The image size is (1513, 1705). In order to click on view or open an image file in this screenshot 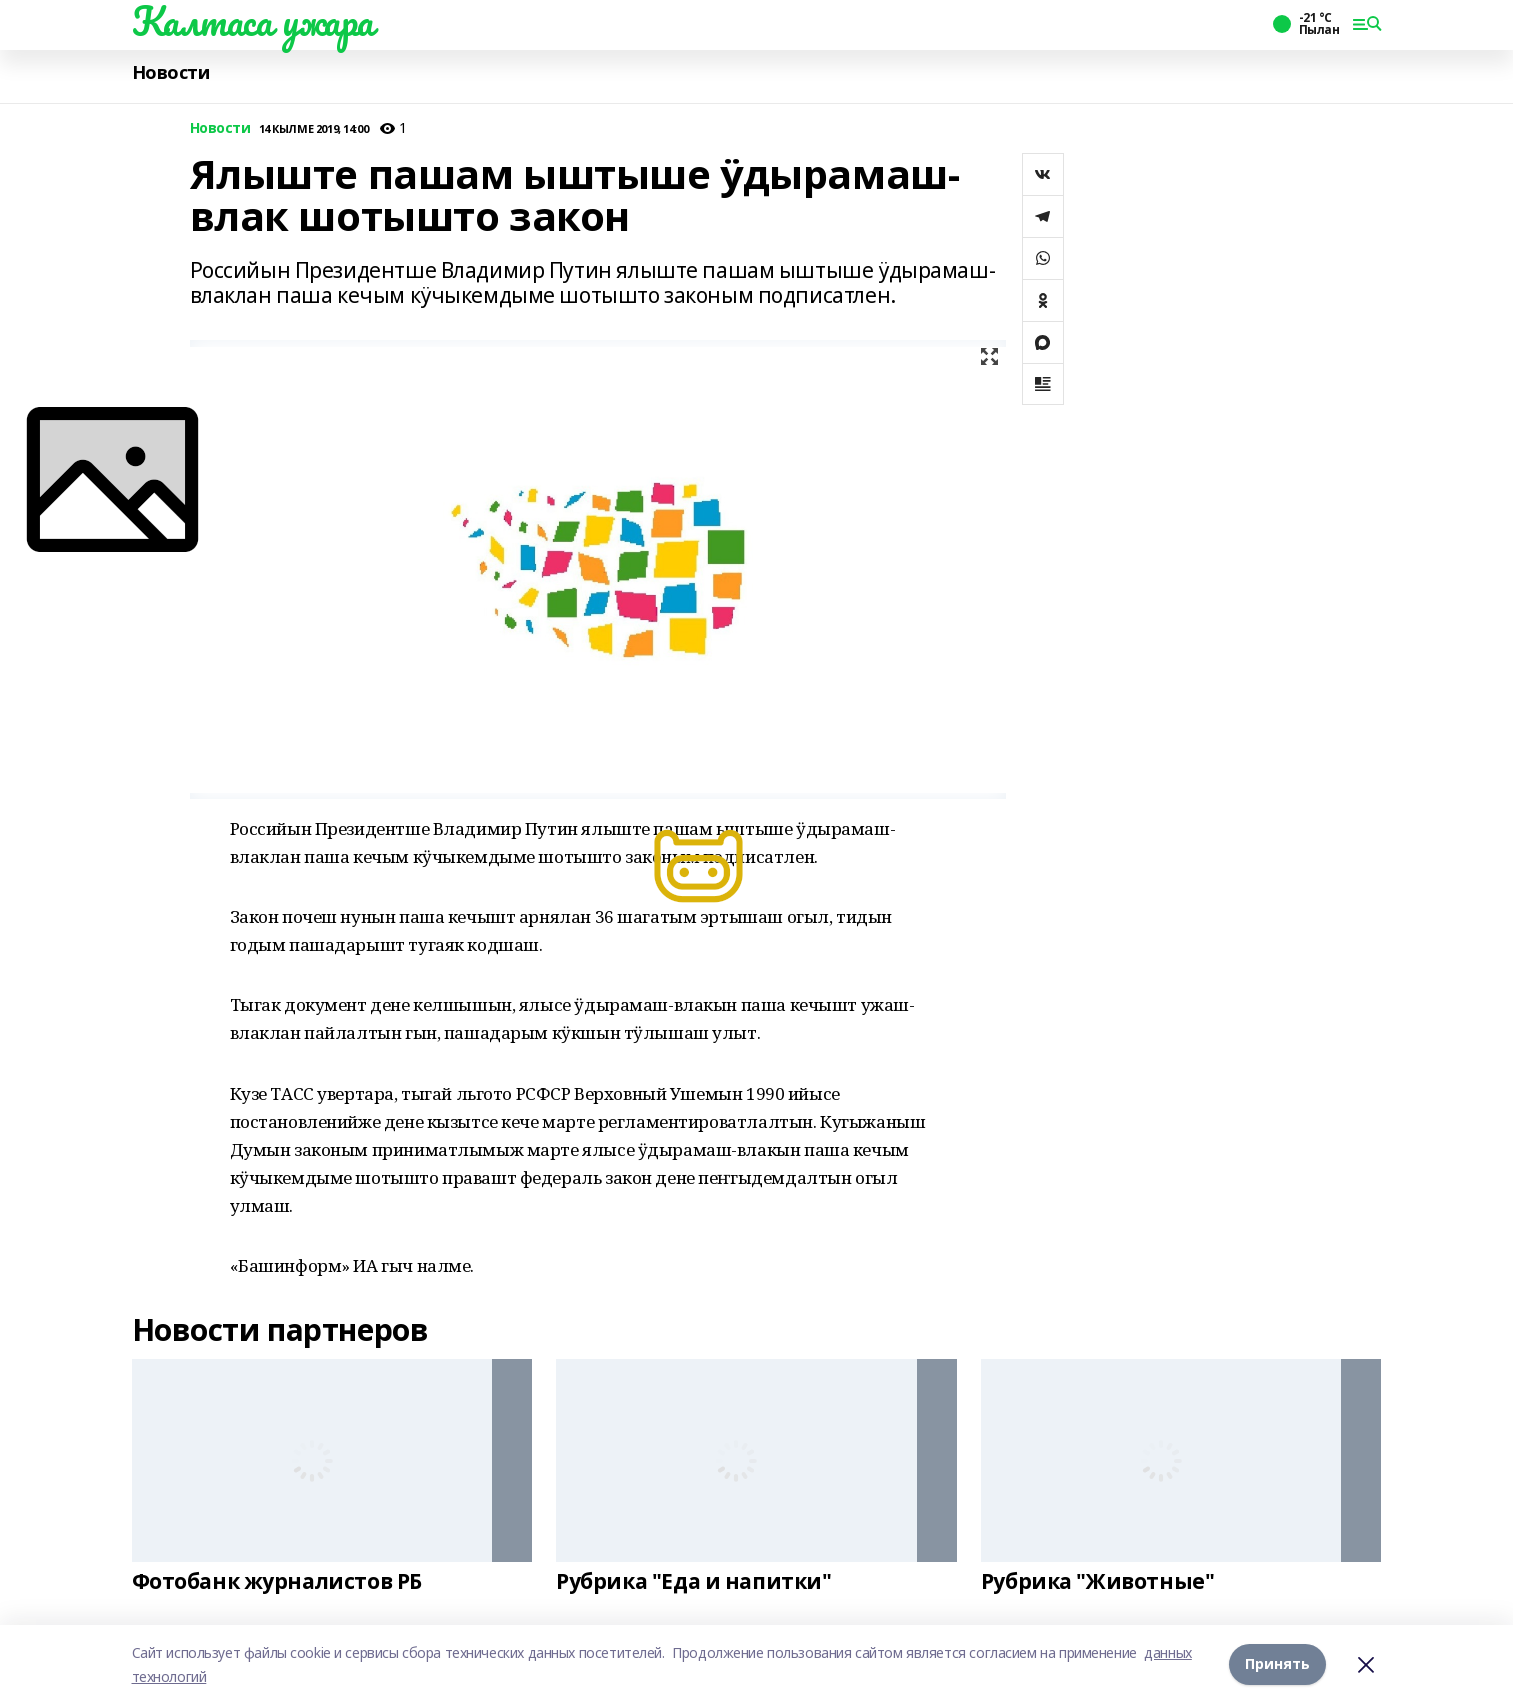, I will do `click(112, 479)`.